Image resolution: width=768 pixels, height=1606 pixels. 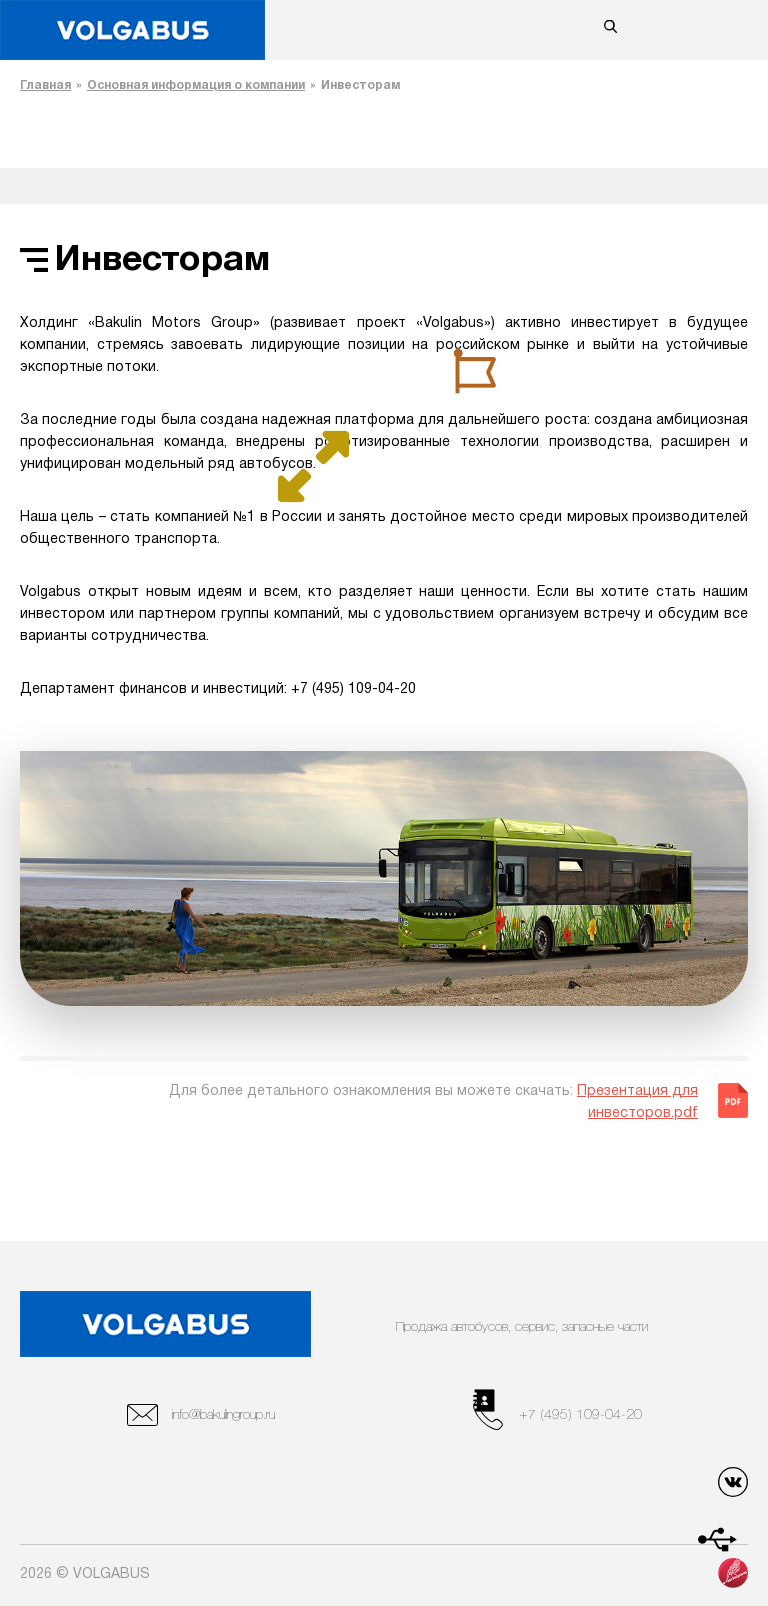 What do you see at coordinates (475, 371) in the screenshot?
I see `font awesome brand logo` at bounding box center [475, 371].